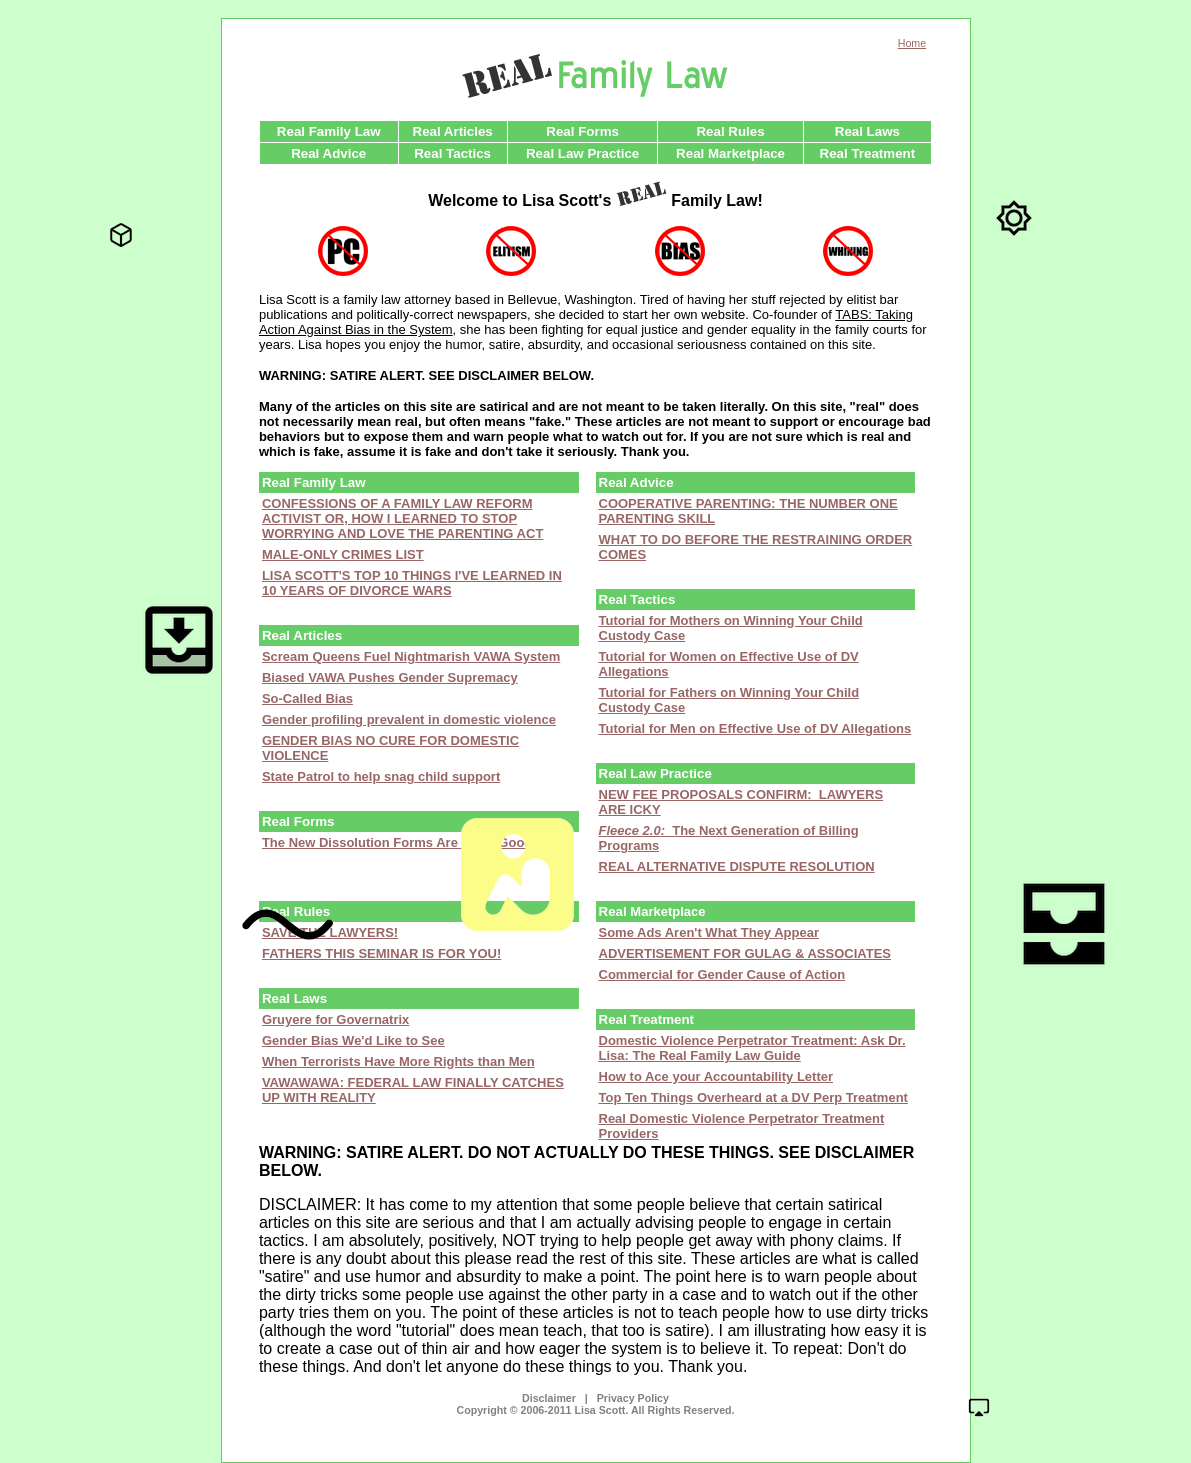 Image resolution: width=1191 pixels, height=1463 pixels. I want to click on view all inboxes, so click(1064, 924).